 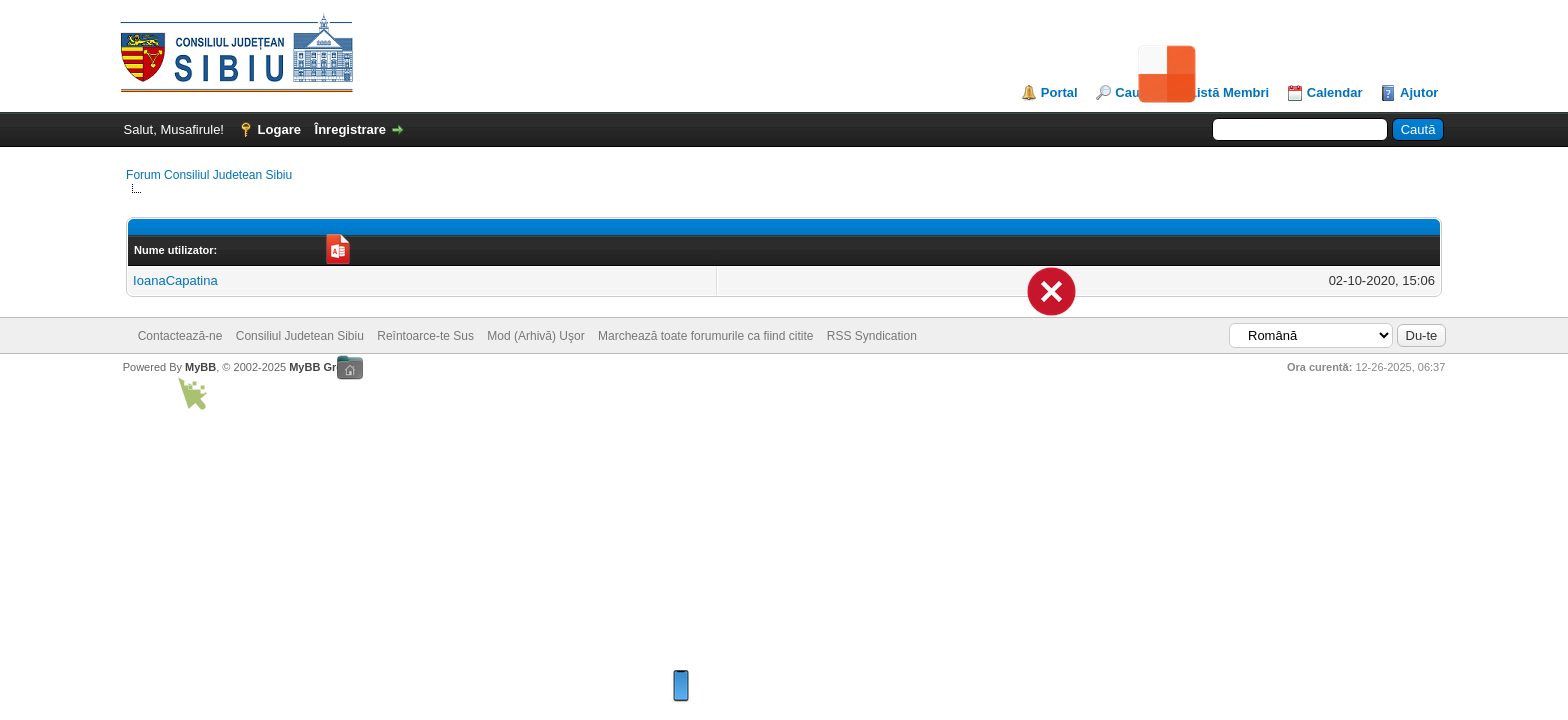 What do you see at coordinates (681, 686) in the screenshot?
I see `iPhone 11 device icon` at bounding box center [681, 686].